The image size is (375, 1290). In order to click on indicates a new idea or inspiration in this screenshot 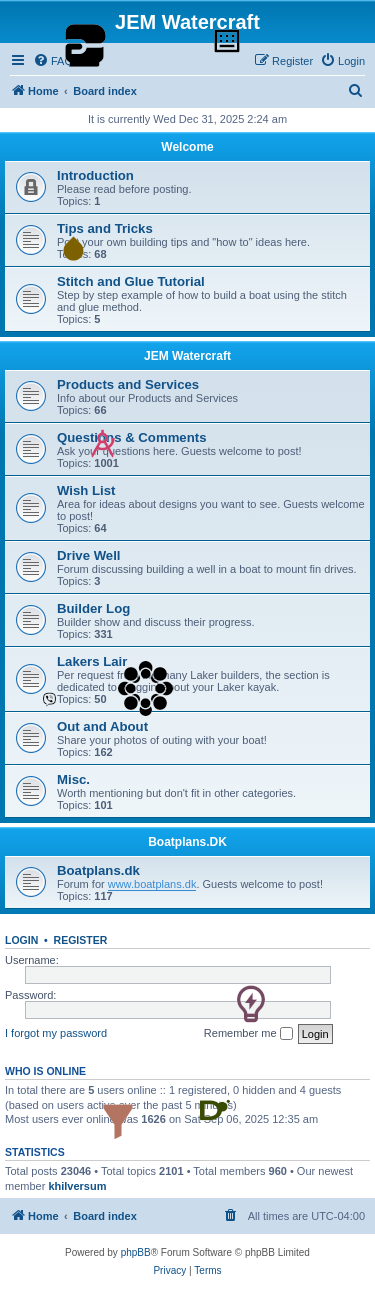, I will do `click(251, 1003)`.